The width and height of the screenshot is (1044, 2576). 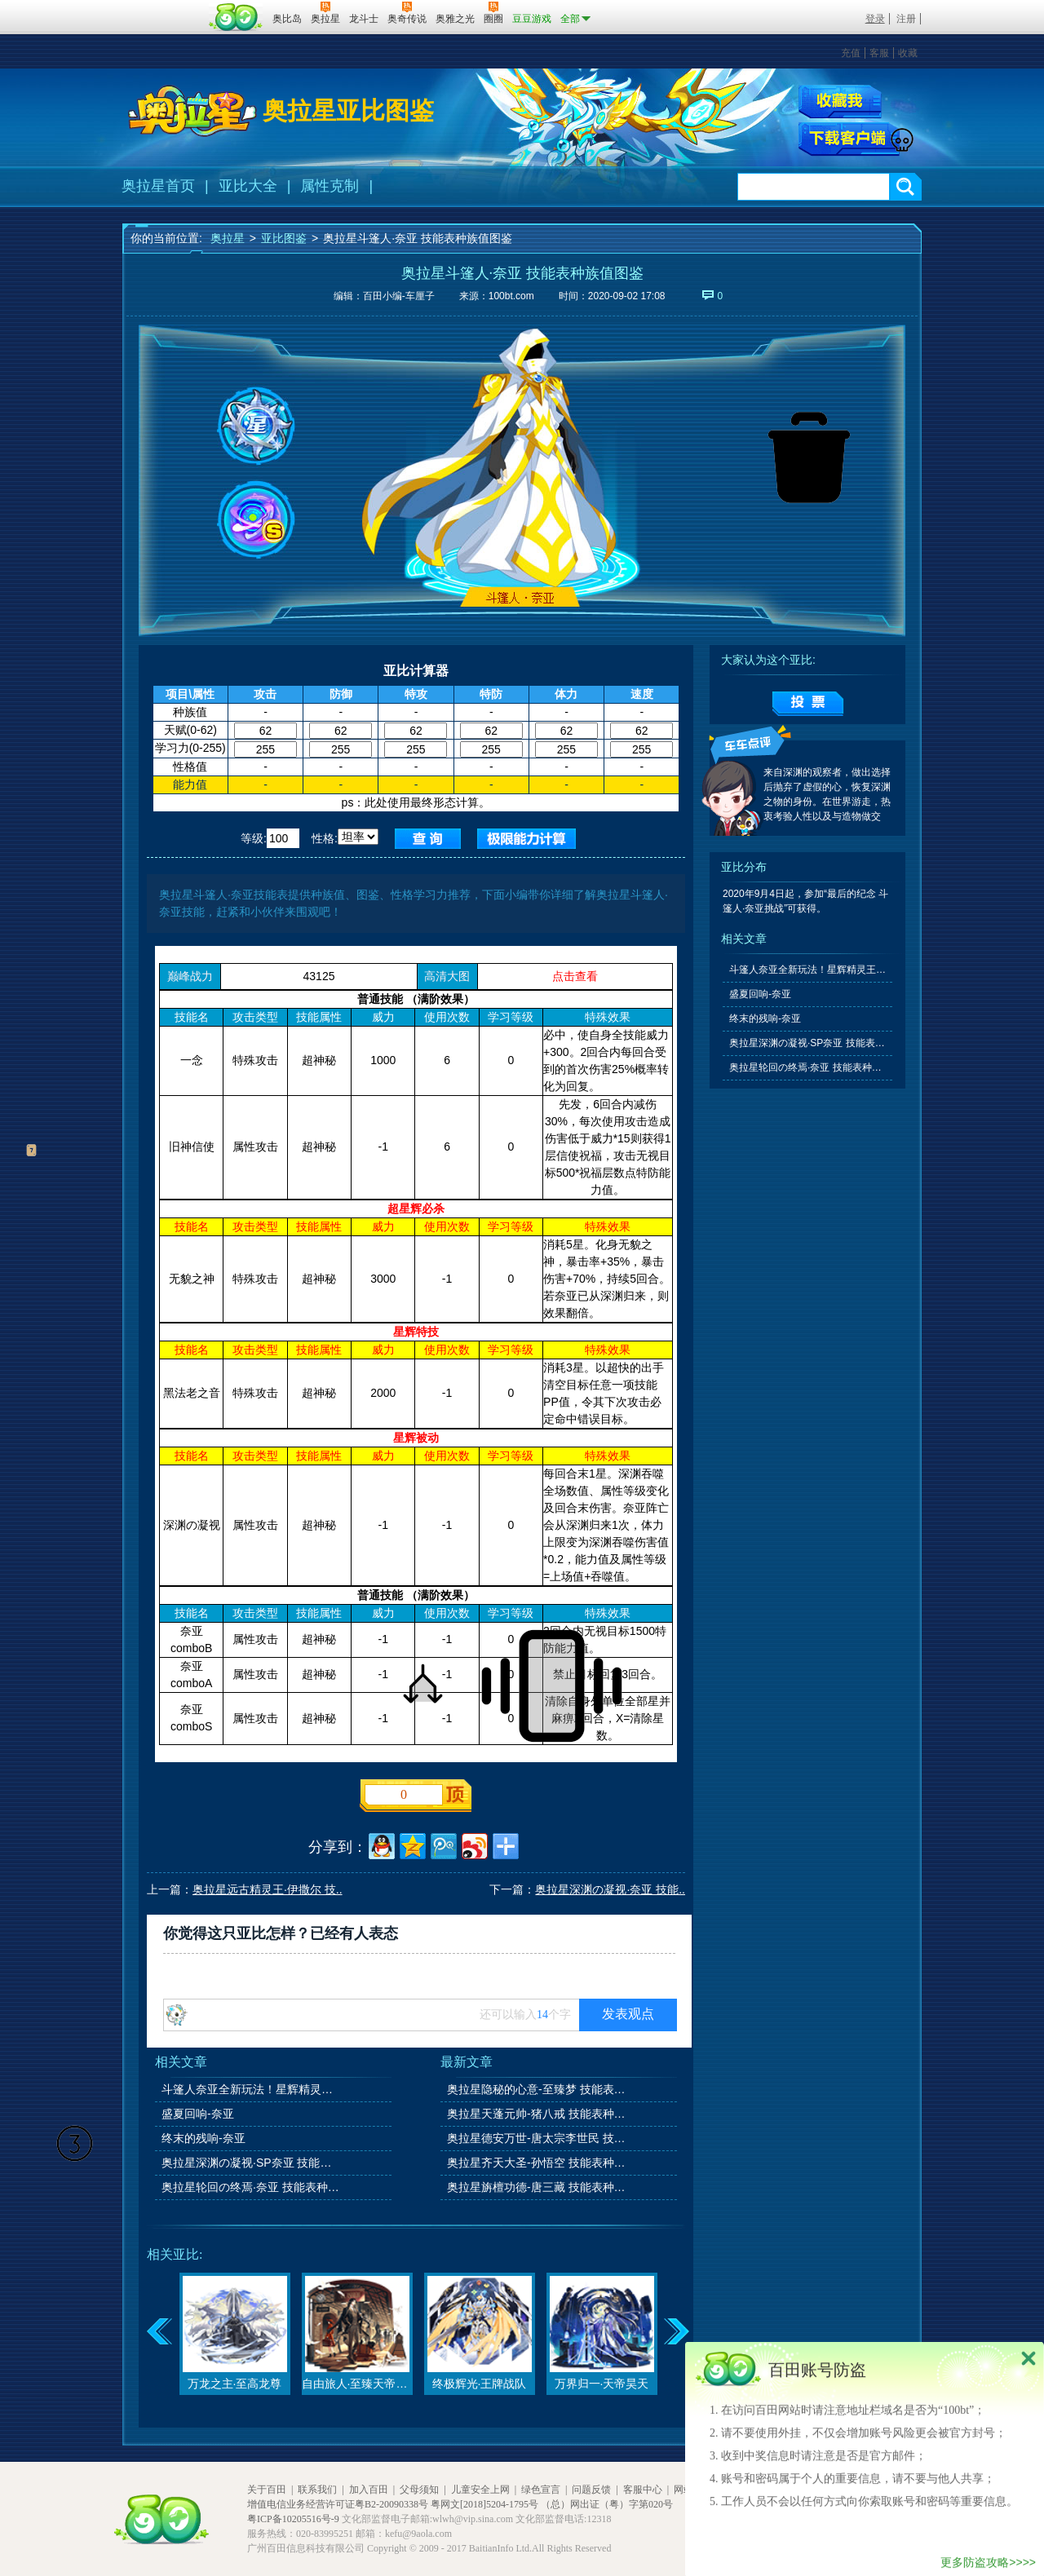 What do you see at coordinates (74, 2143) in the screenshot?
I see `step 3 in a multi-step process` at bounding box center [74, 2143].